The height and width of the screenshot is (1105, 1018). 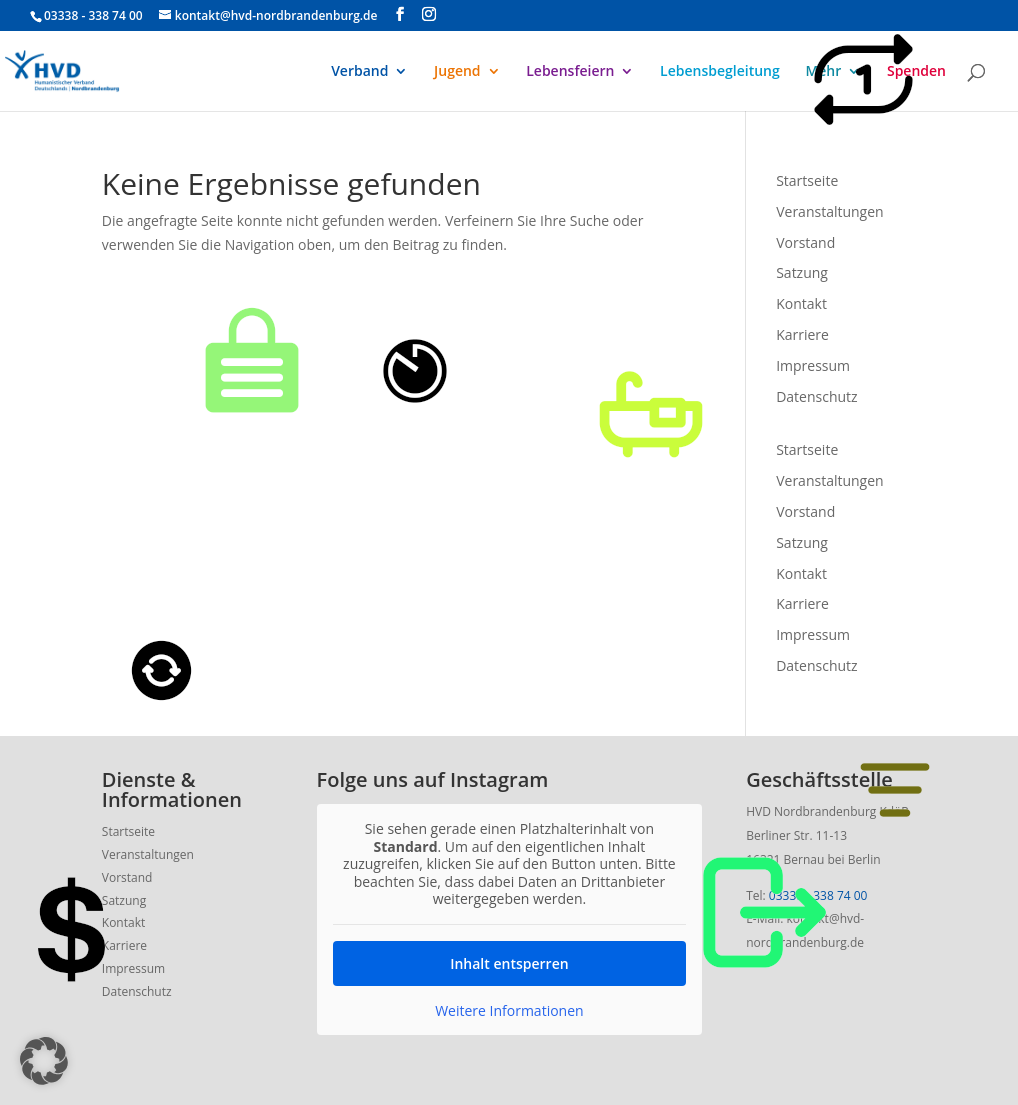 I want to click on set or view a countdown timer, so click(x=415, y=371).